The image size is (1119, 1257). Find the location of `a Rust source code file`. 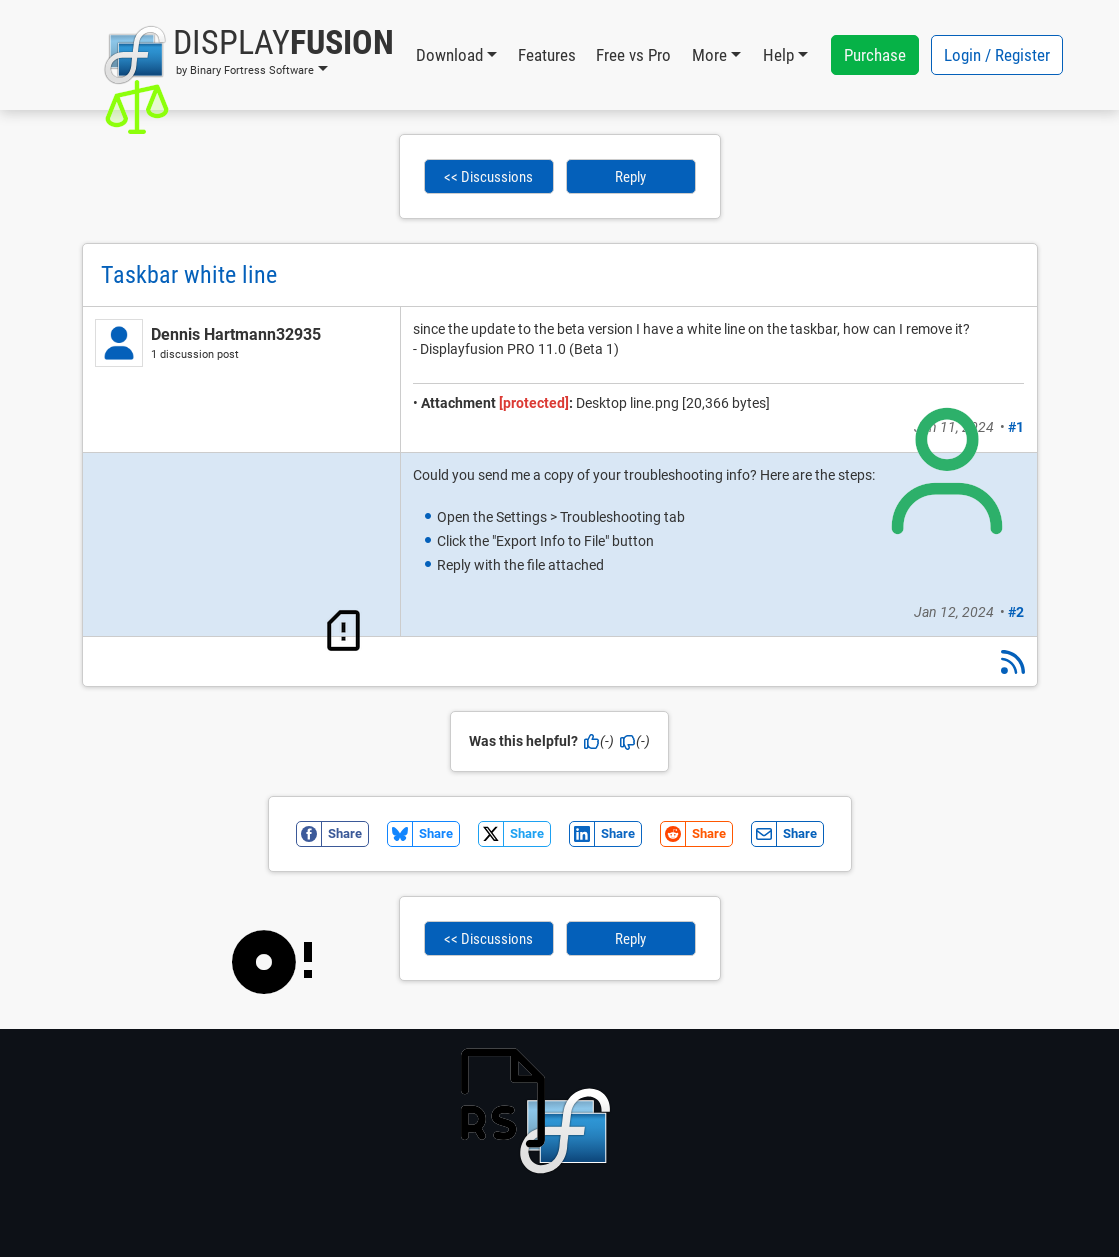

a Rust source code file is located at coordinates (503, 1098).